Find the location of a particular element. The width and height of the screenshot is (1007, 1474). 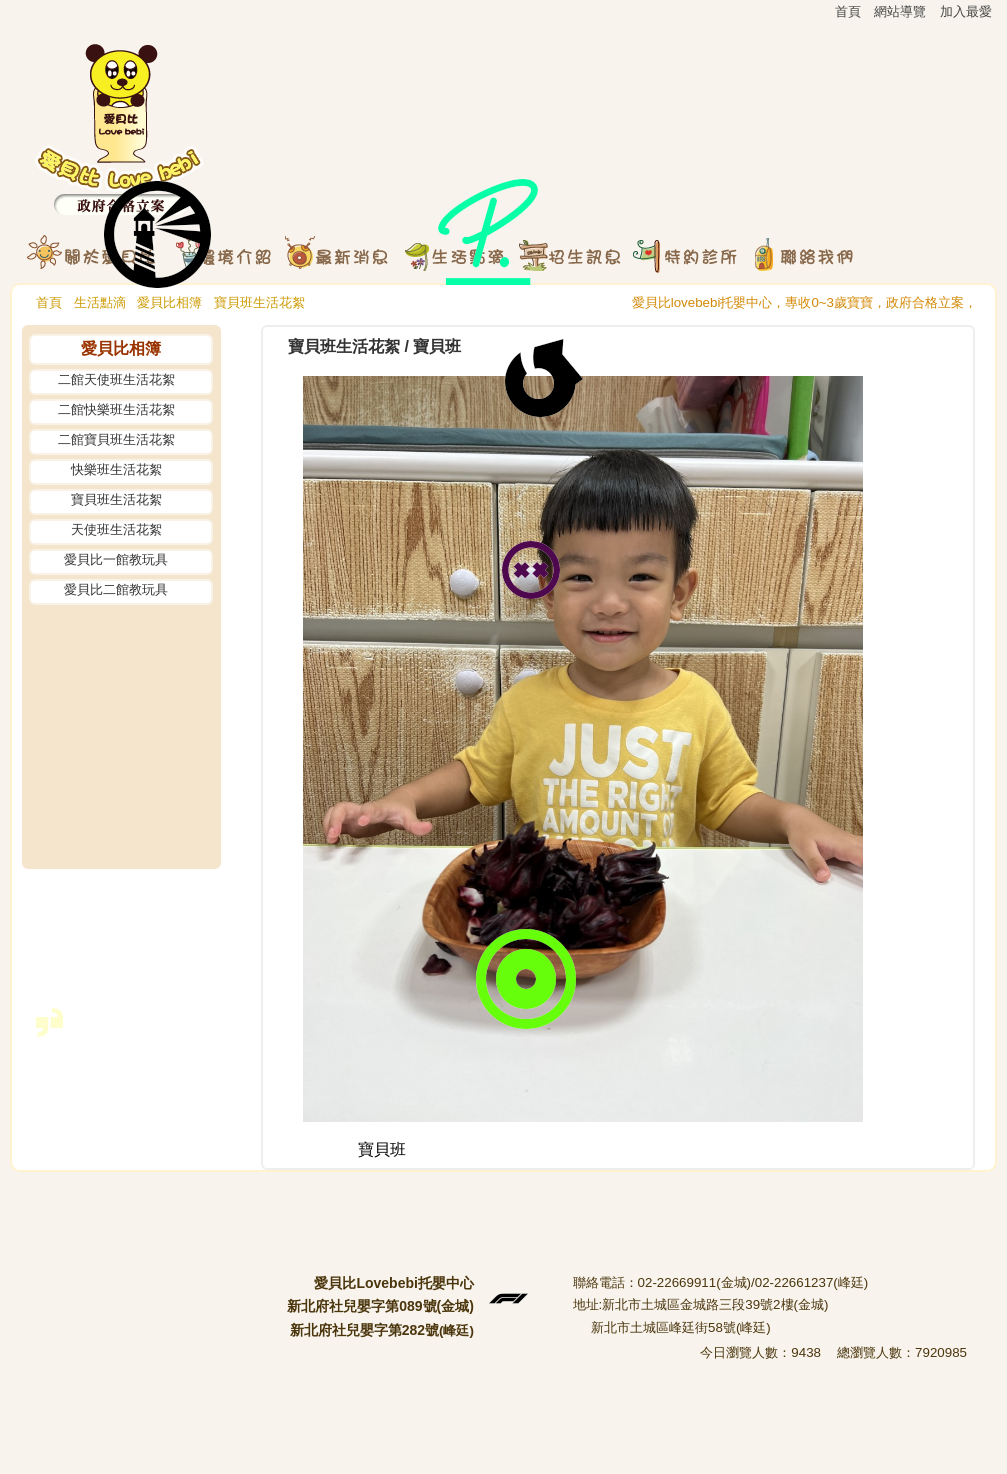

harbor container registry logo is located at coordinates (157, 234).